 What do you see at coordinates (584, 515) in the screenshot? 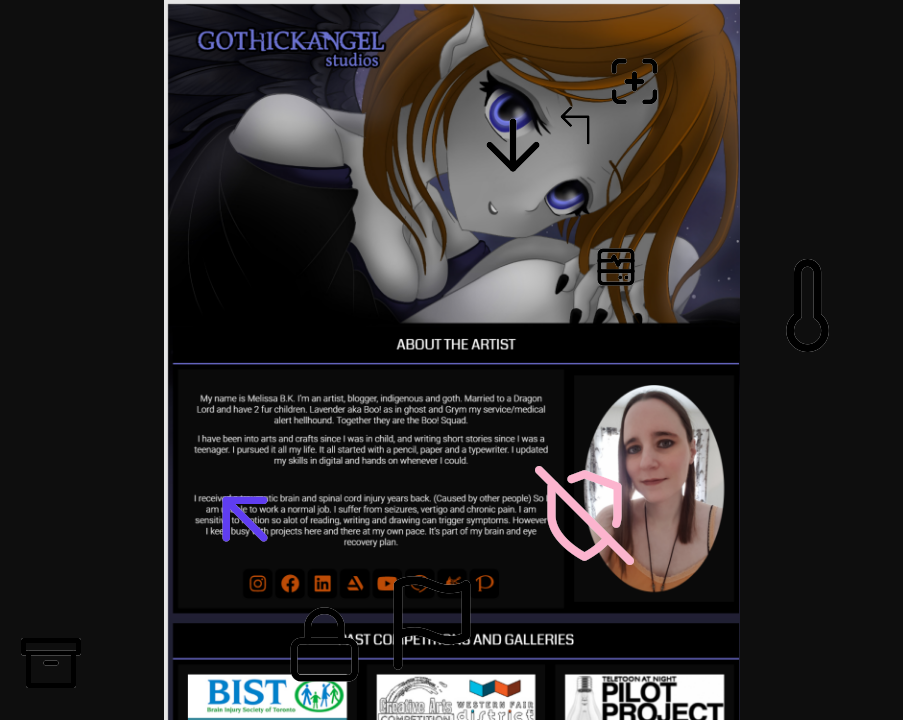
I see `security or protection is disabled` at bounding box center [584, 515].